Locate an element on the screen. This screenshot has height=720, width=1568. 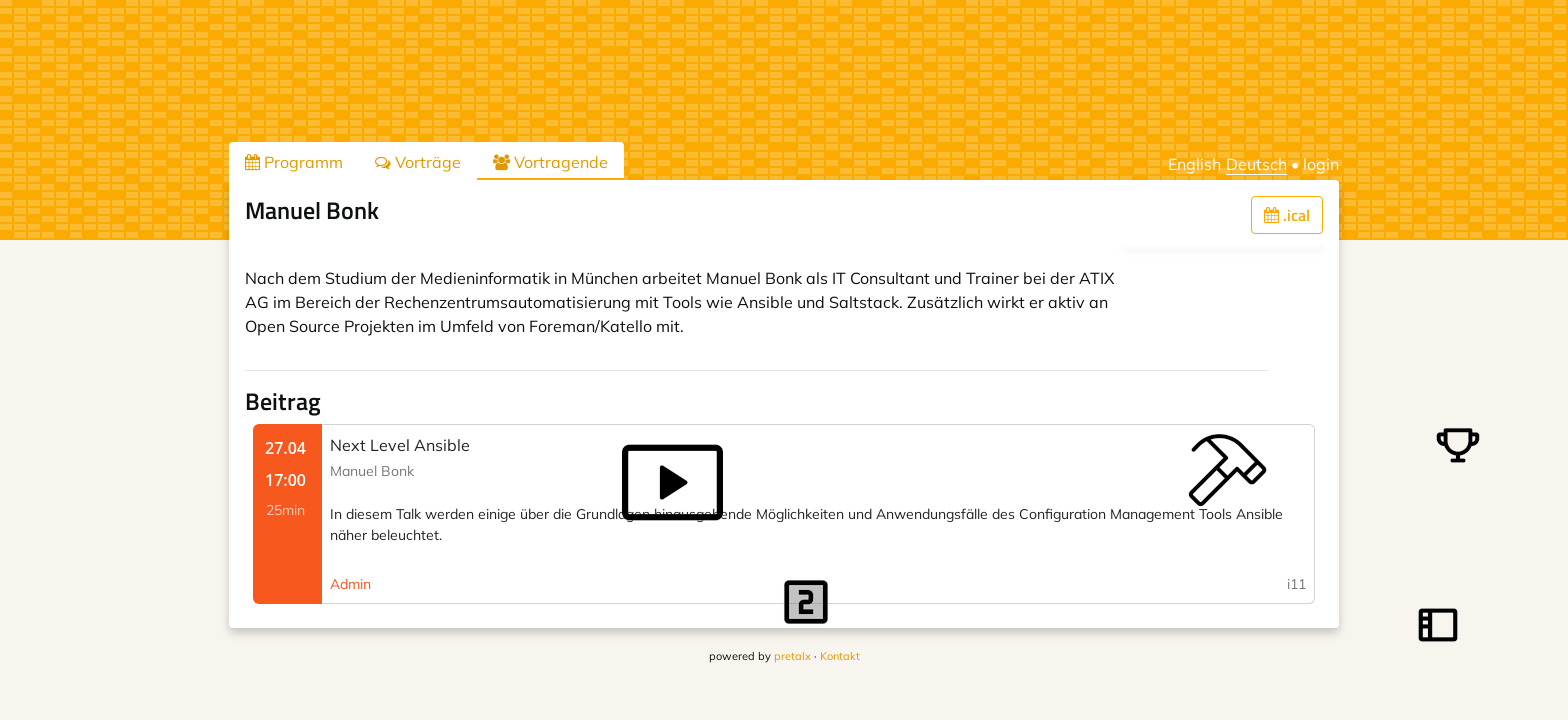
toggle sidebar visibility is located at coordinates (1438, 625).